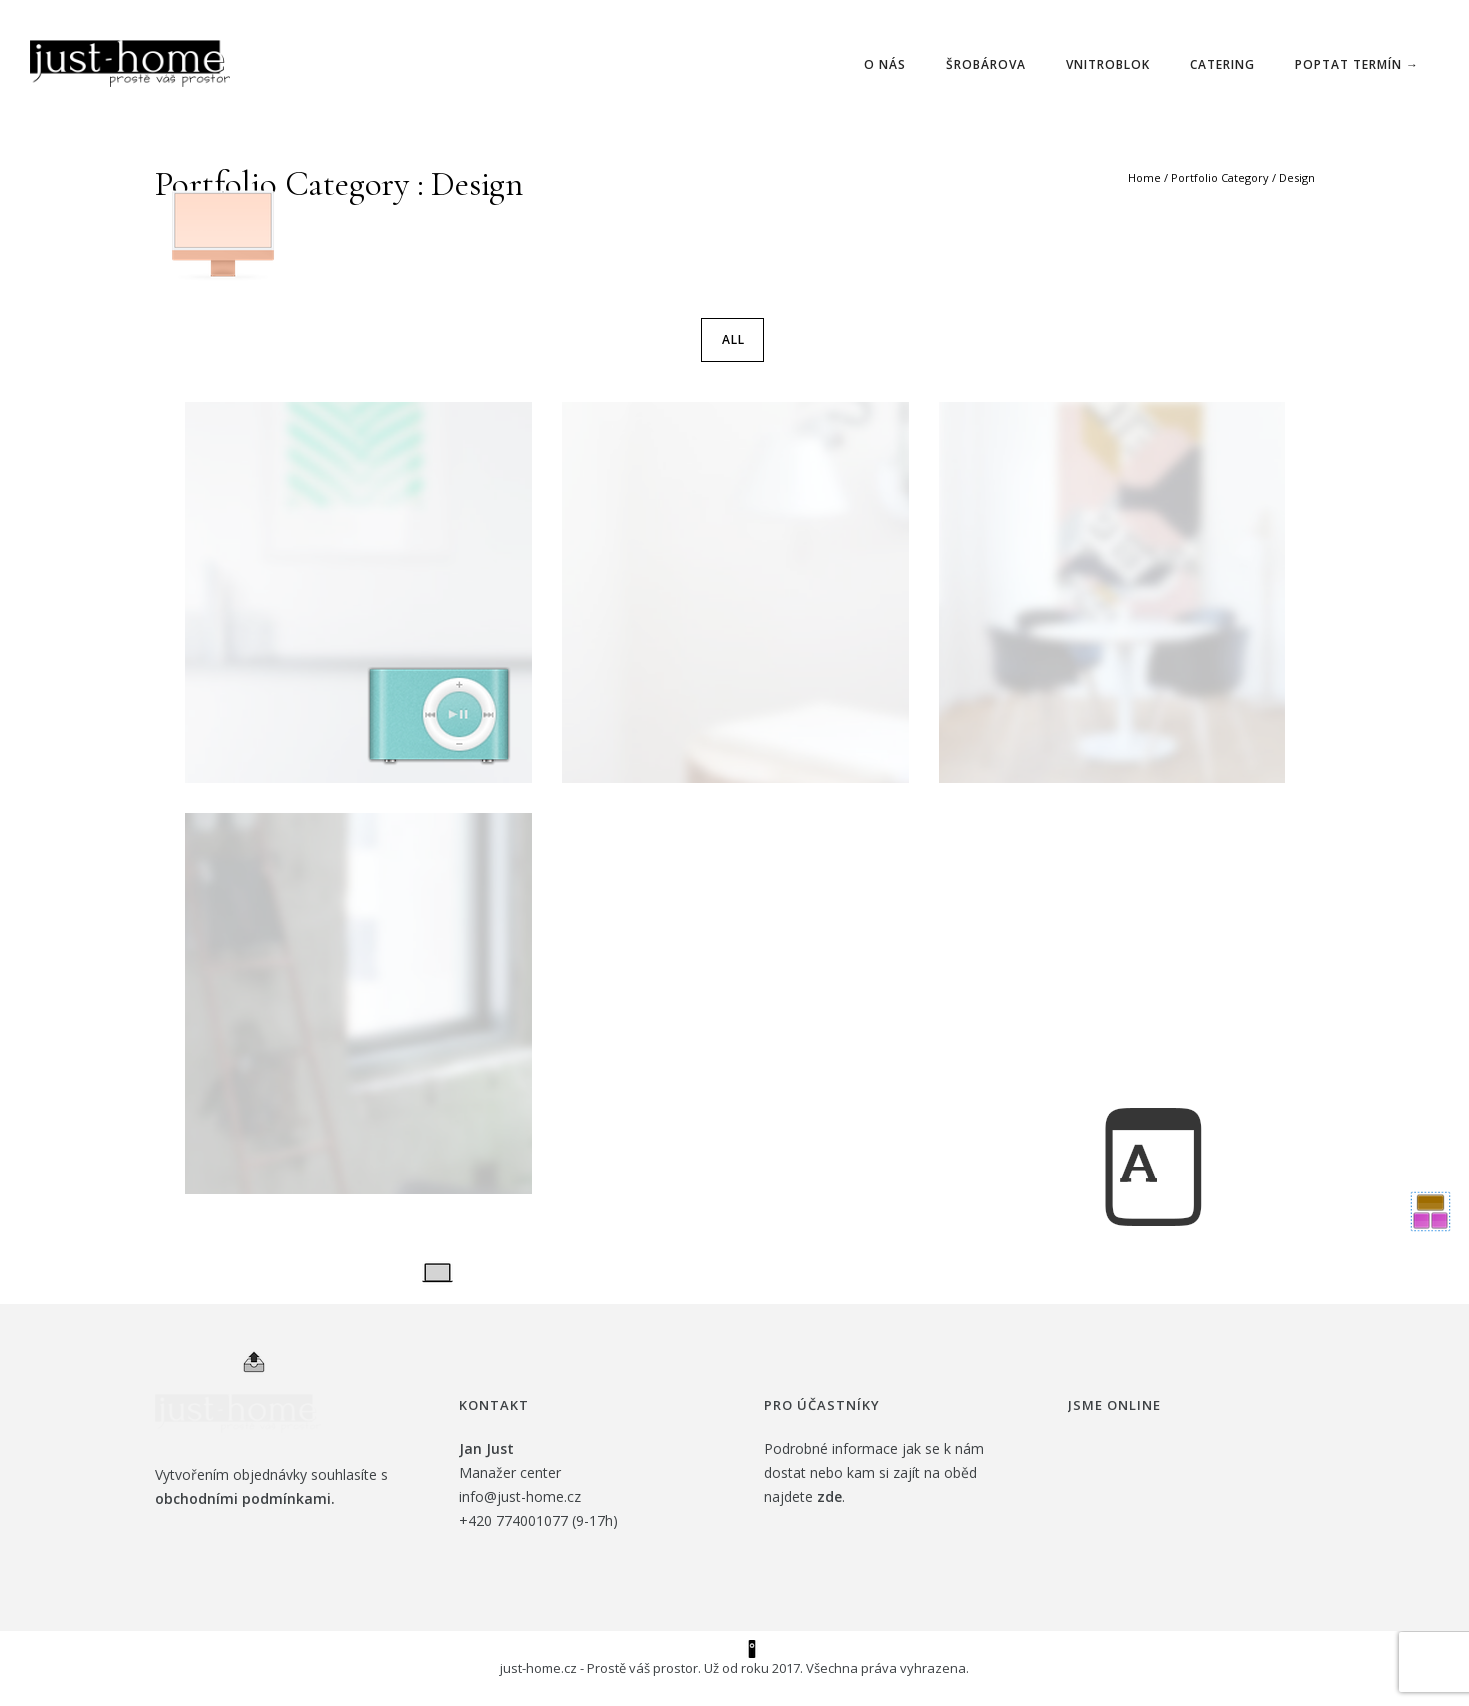  Describe the element at coordinates (1430, 1211) in the screenshot. I see `select all items in the current view` at that location.